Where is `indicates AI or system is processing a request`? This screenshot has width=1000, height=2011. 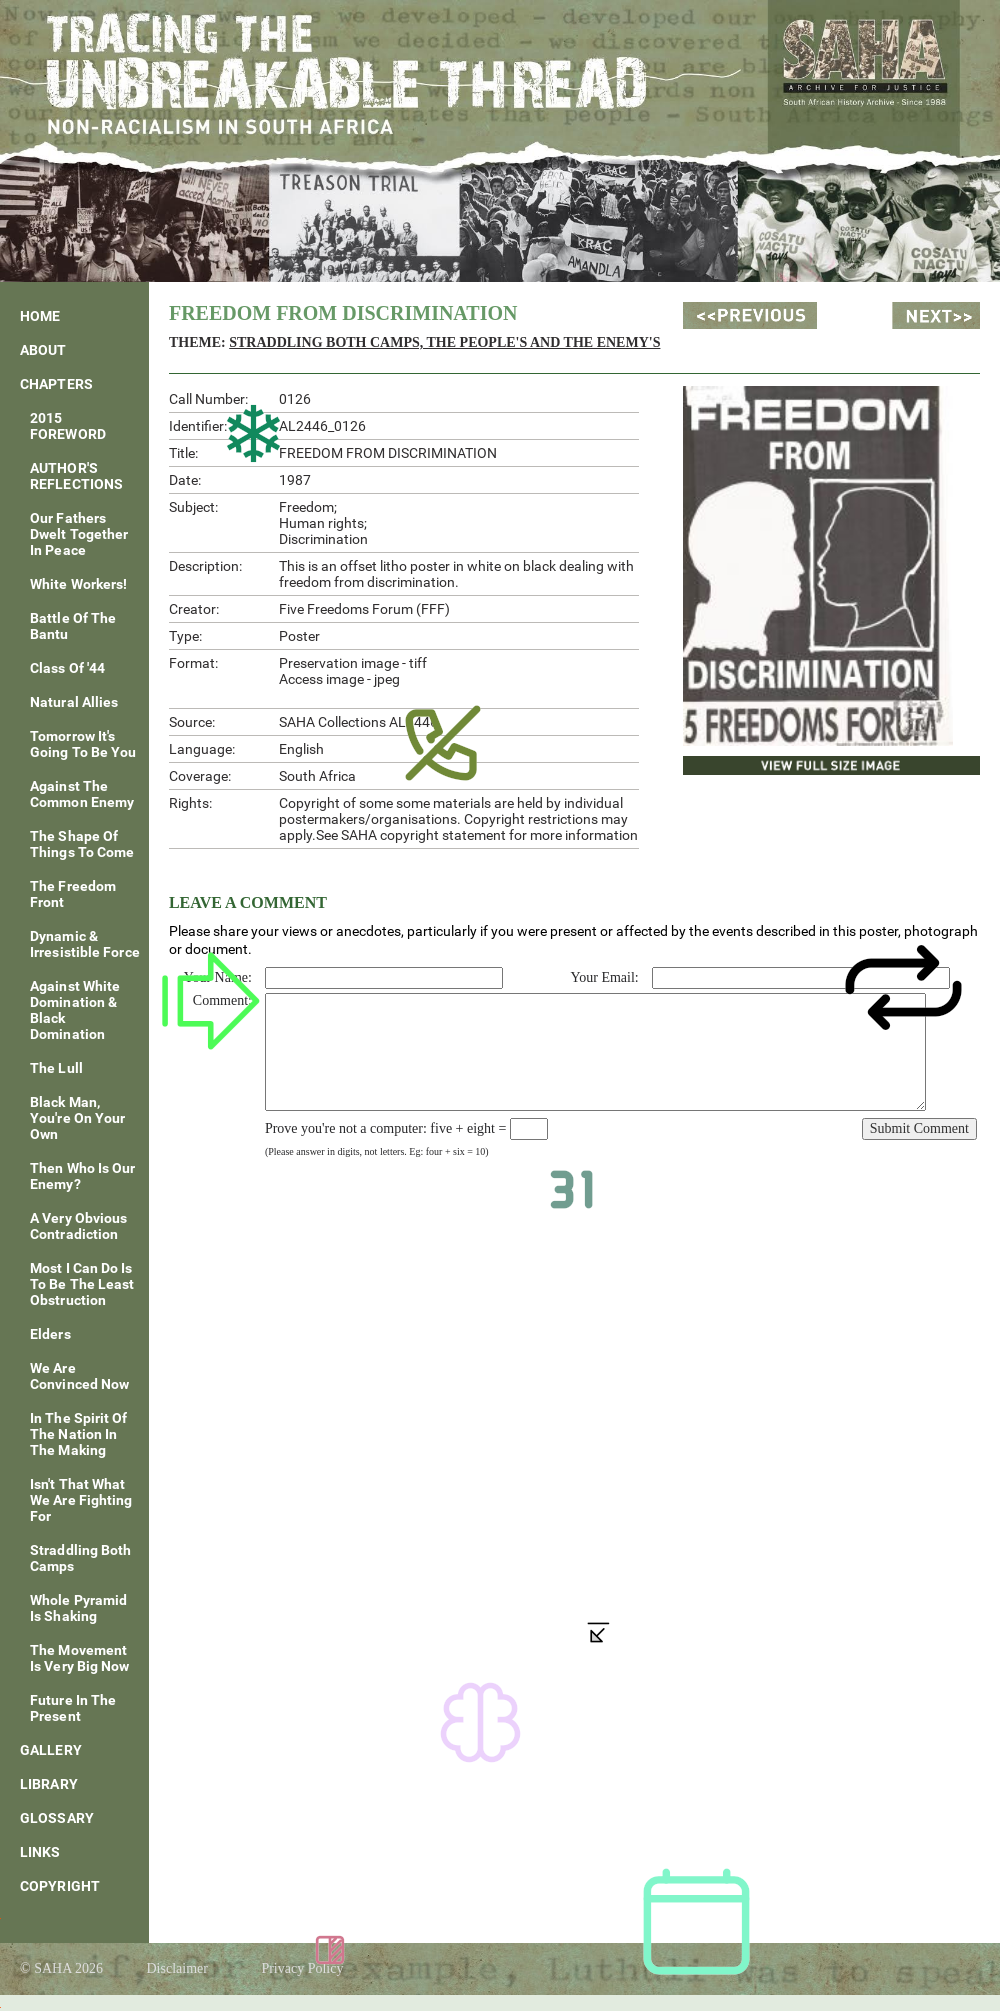
indicates AI or system is processing a request is located at coordinates (480, 1722).